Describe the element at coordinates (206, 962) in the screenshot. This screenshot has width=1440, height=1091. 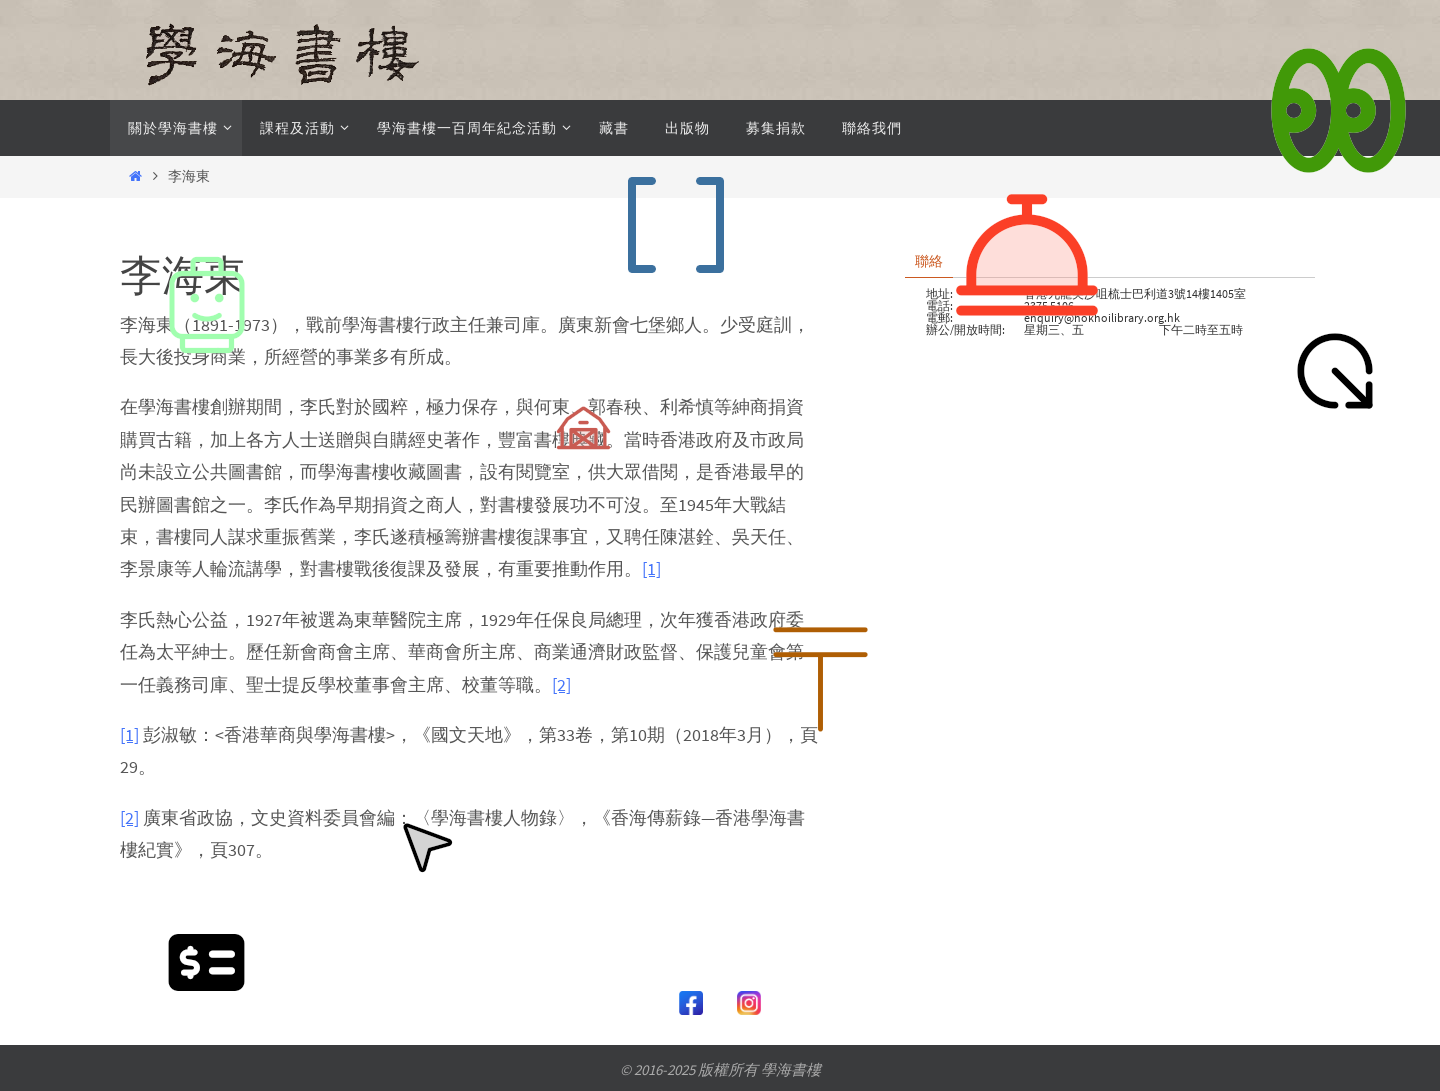
I see `view or manage payment methods` at that location.